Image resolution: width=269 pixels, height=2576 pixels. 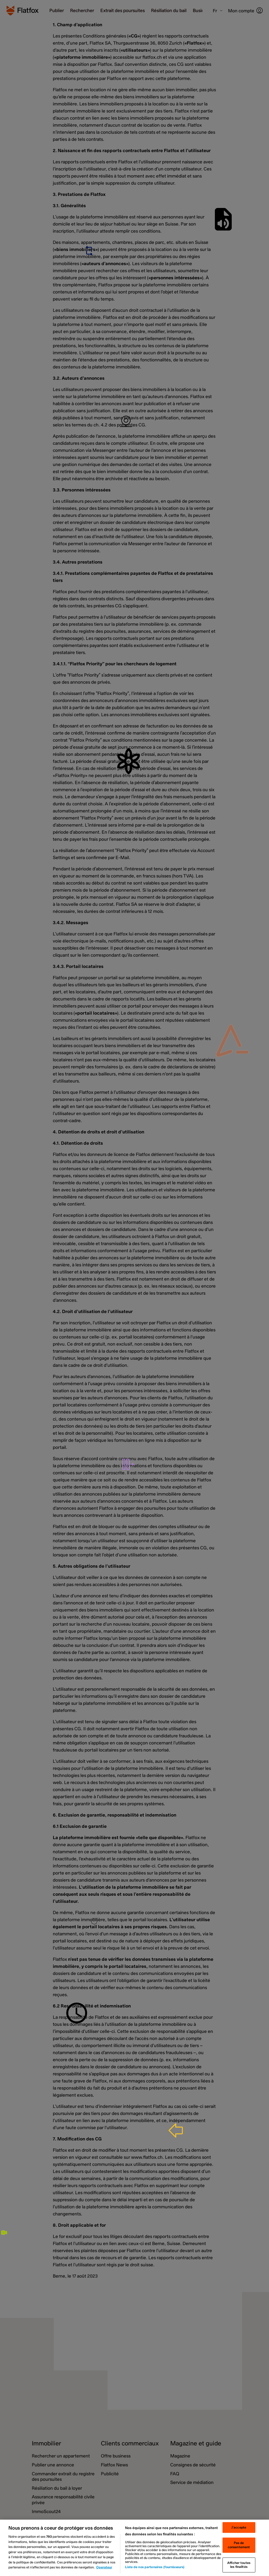 I want to click on open an audio file, so click(x=223, y=219).